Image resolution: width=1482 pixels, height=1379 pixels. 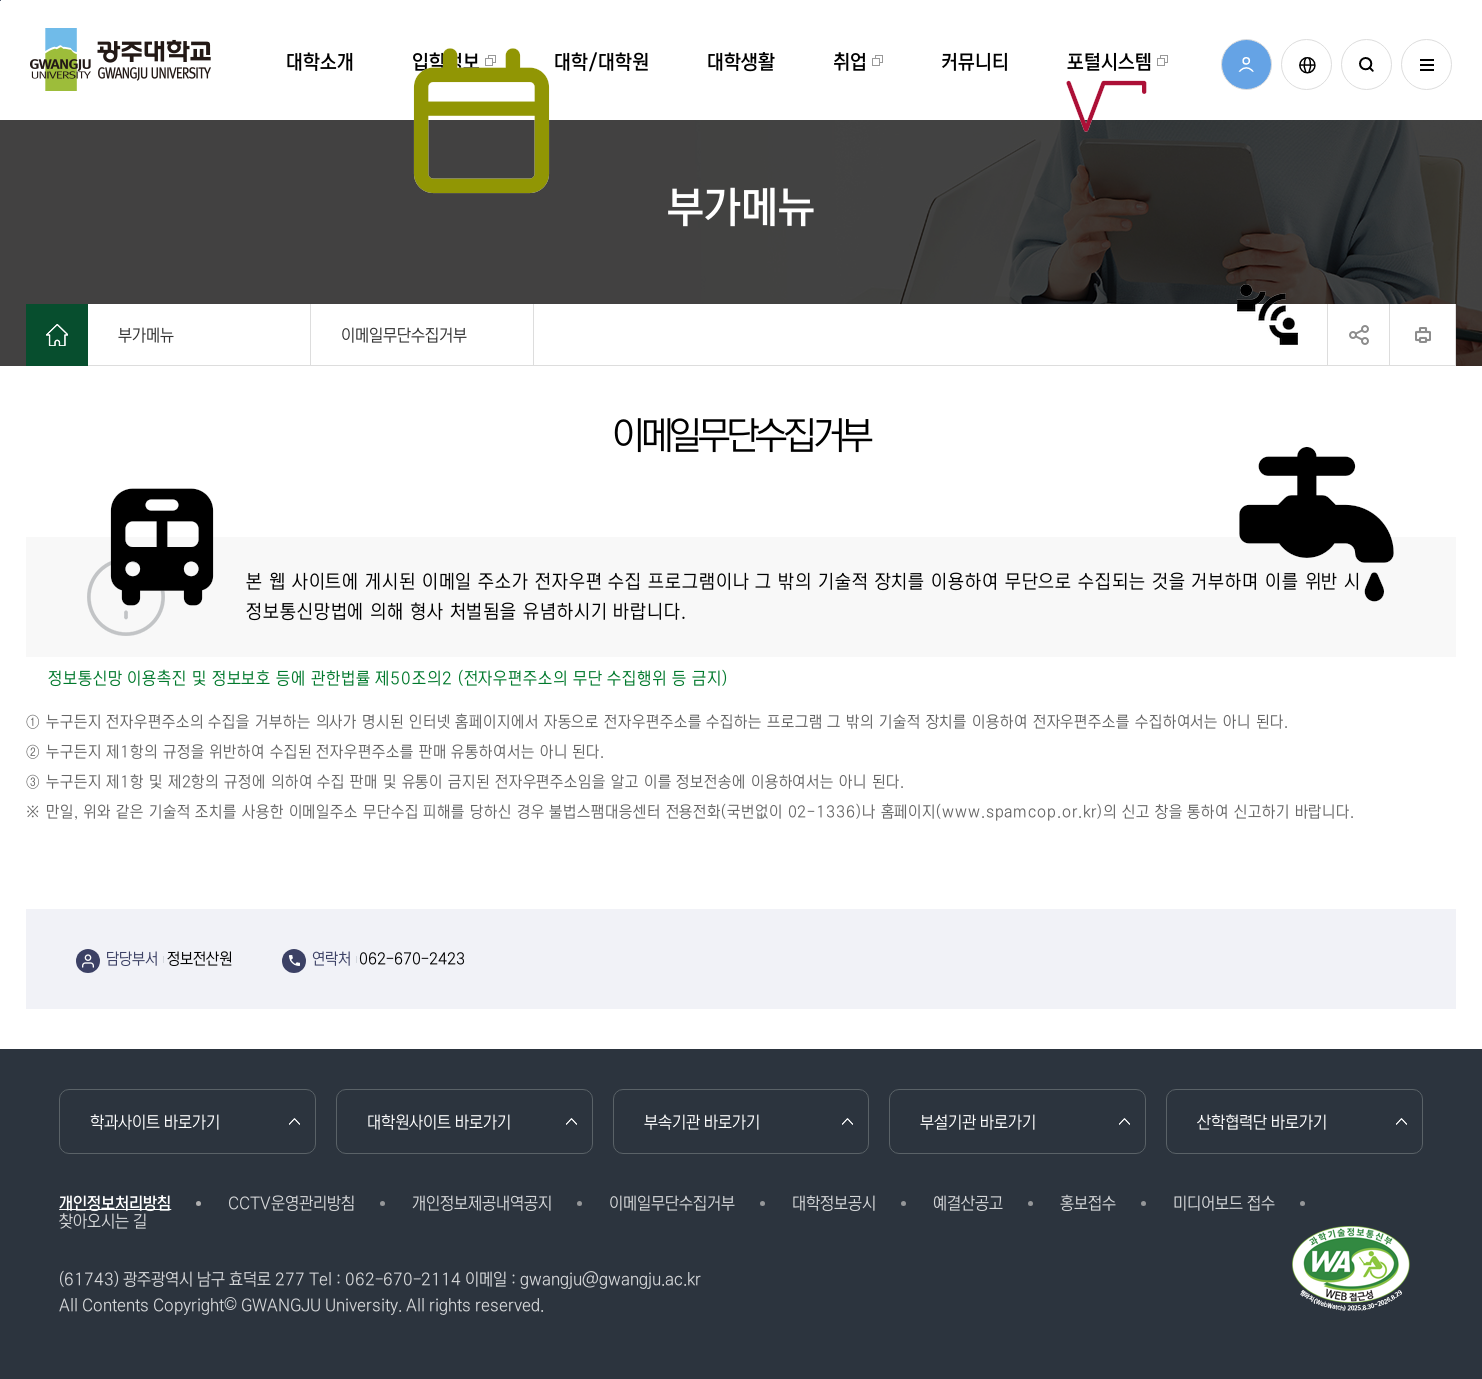 What do you see at coordinates (162, 547) in the screenshot?
I see `view bus routes or schedules` at bounding box center [162, 547].